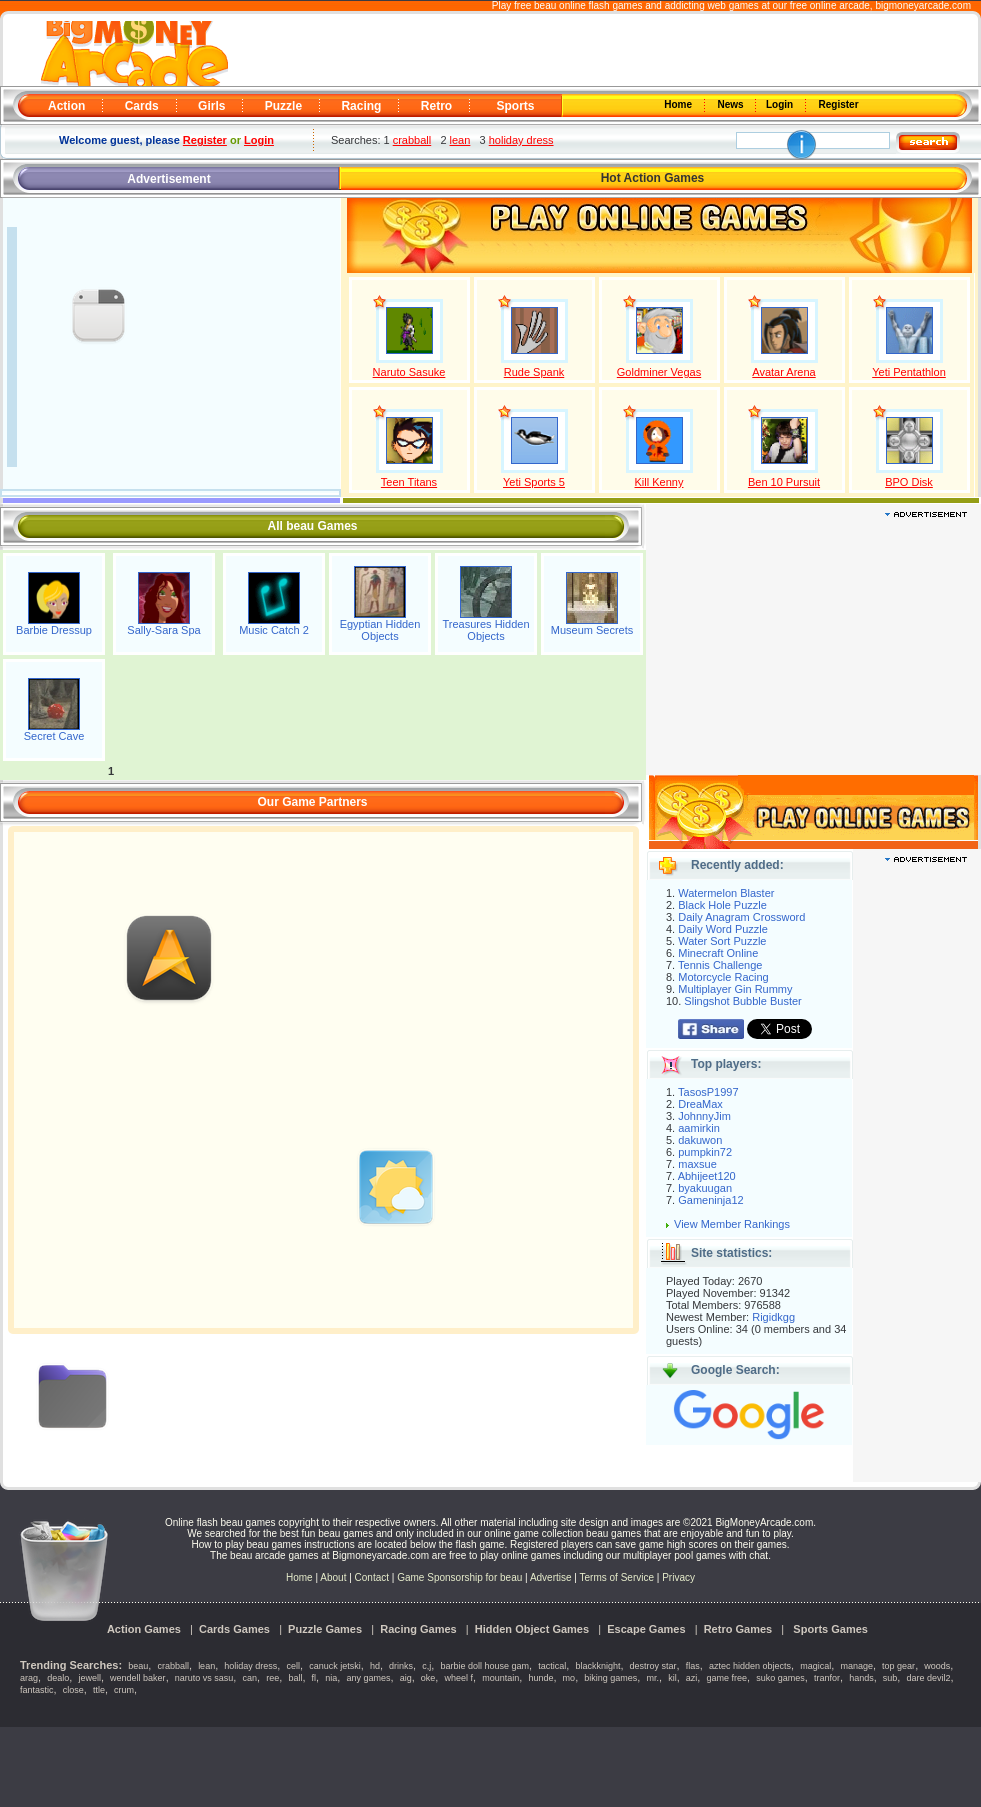 Image resolution: width=981 pixels, height=1807 pixels. What do you see at coordinates (169, 958) in the screenshot?
I see `open akira vector graphics editor` at bounding box center [169, 958].